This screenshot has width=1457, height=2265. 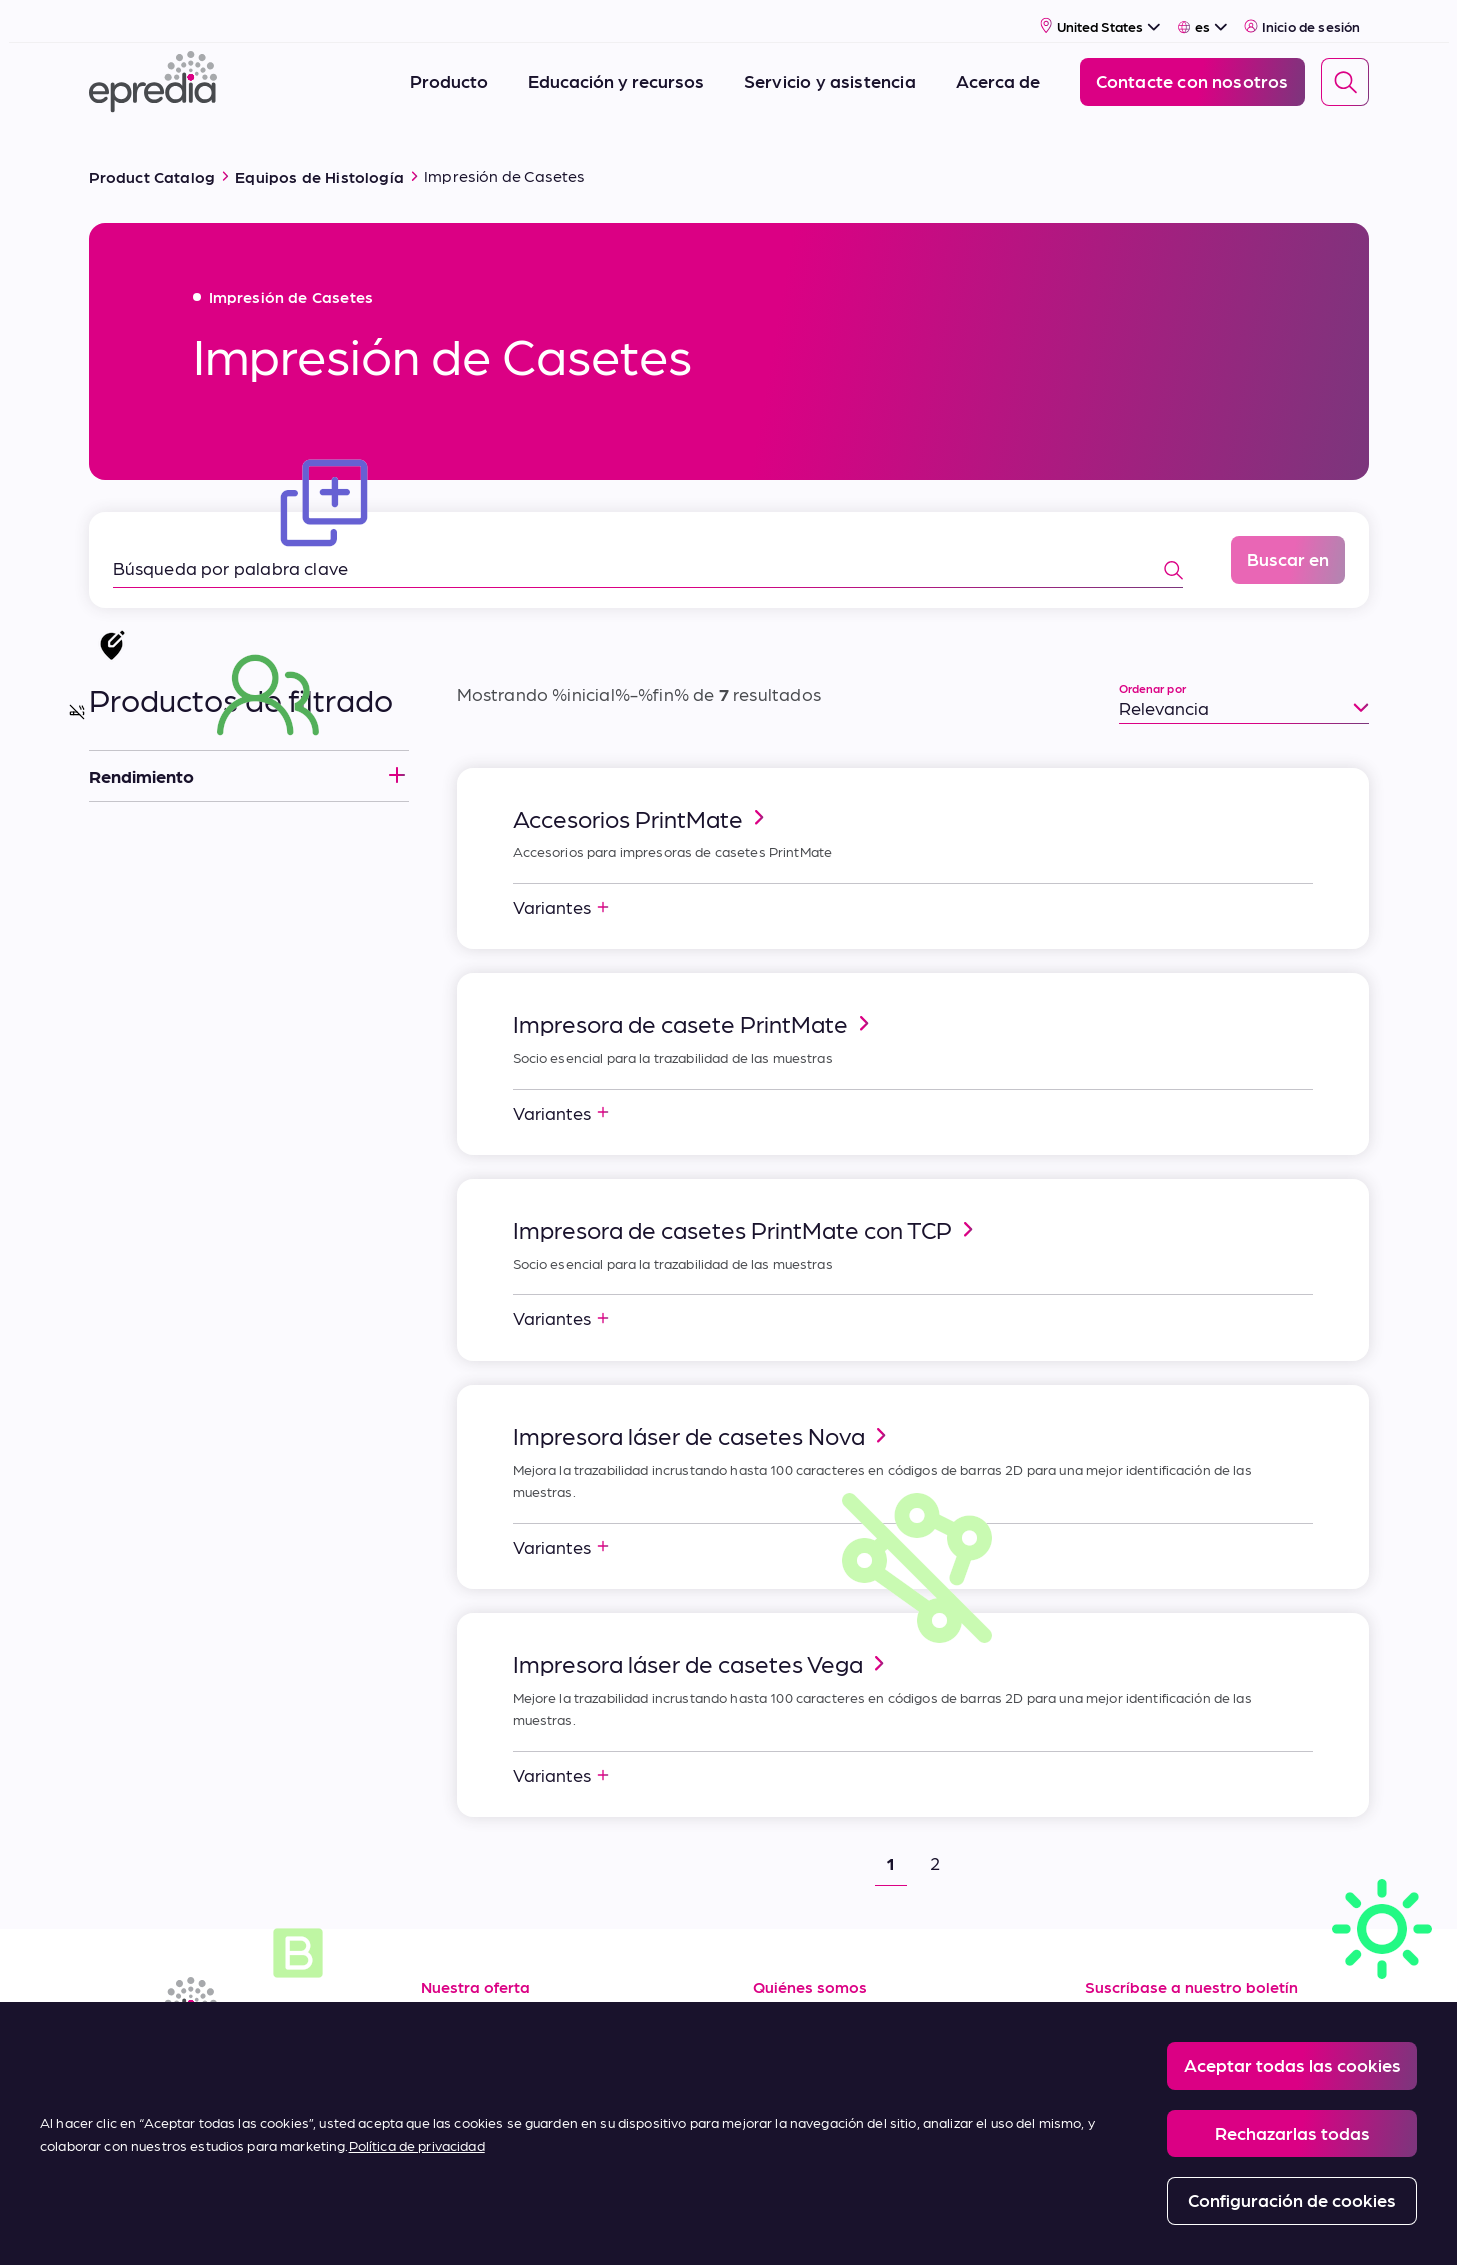 I want to click on apply bold formatting to selected text, so click(x=298, y=1953).